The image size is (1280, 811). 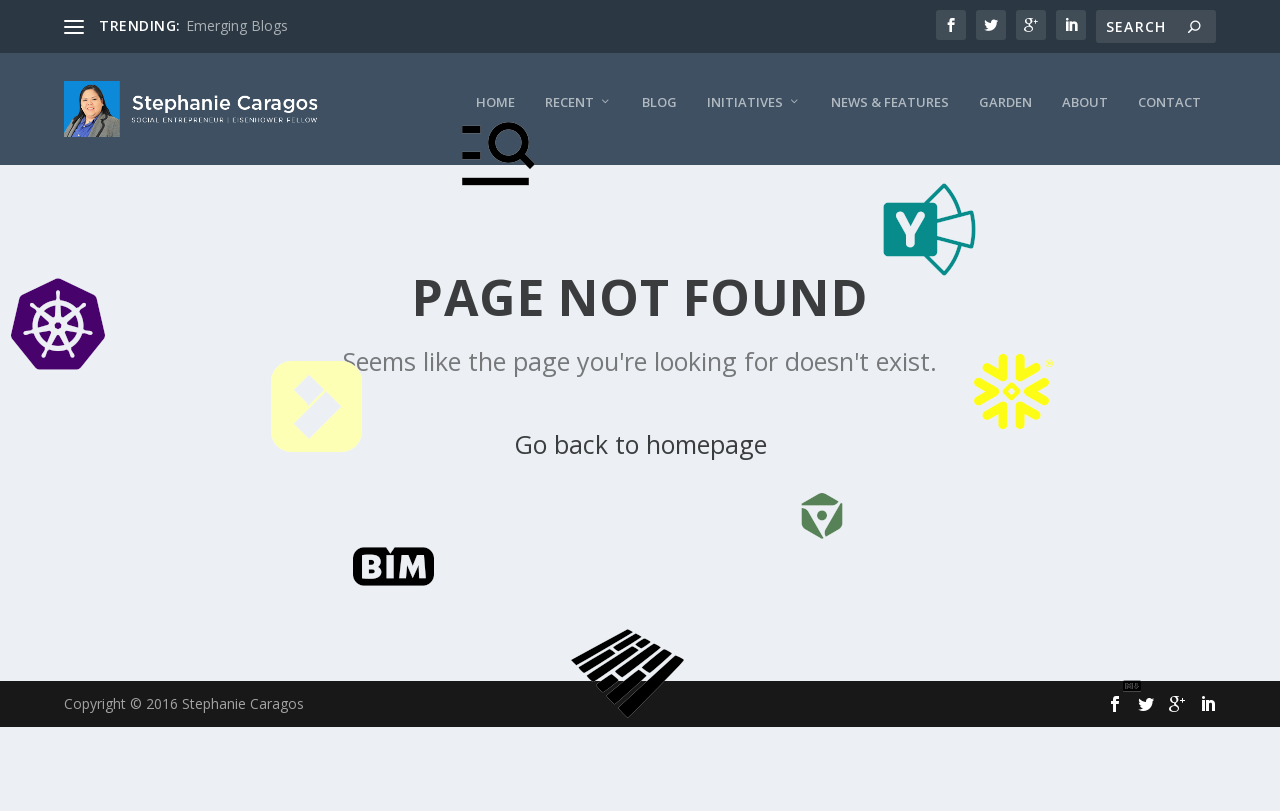 I want to click on nucleo icon library logo, so click(x=822, y=516).